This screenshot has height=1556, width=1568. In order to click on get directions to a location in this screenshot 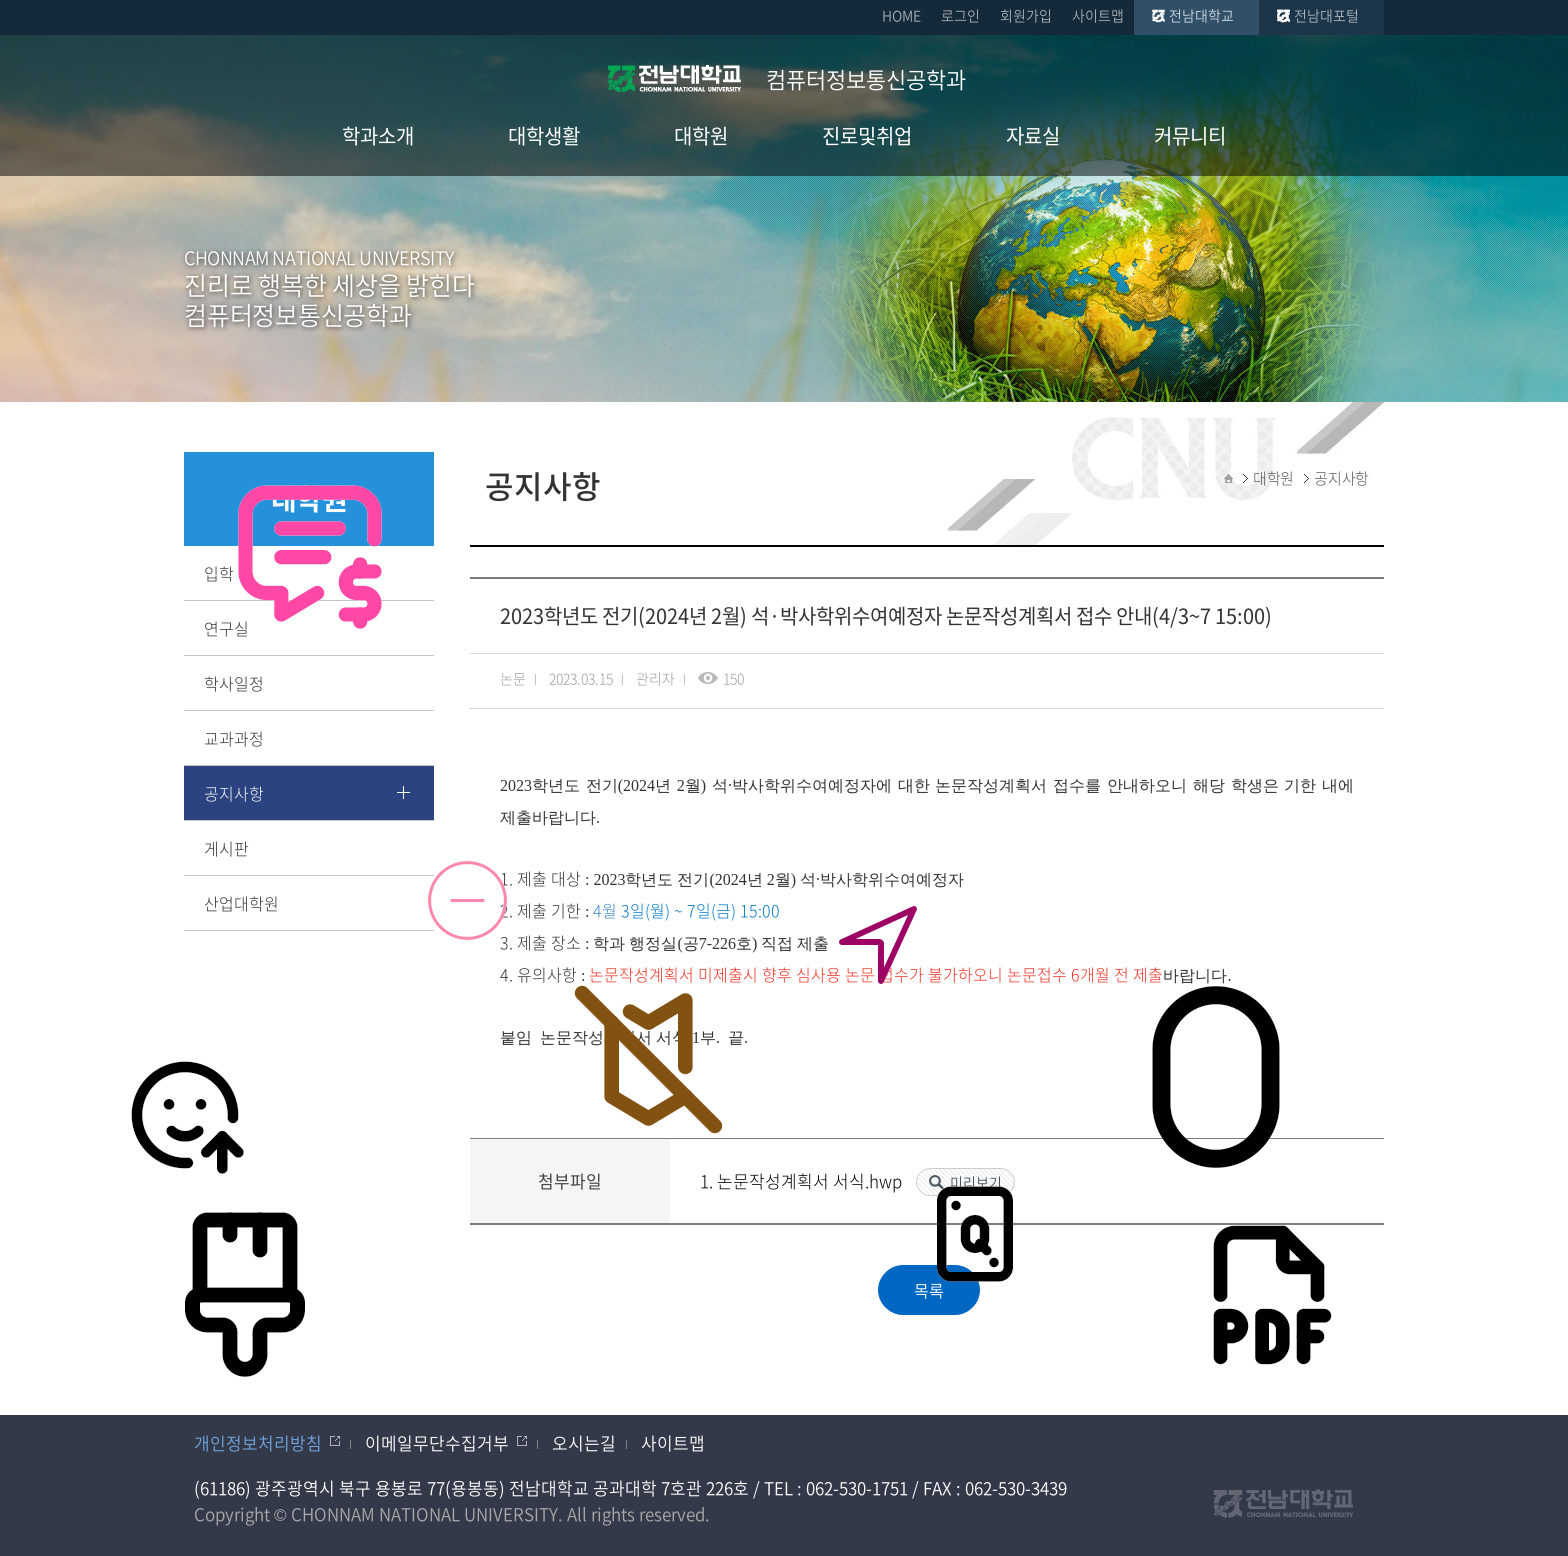, I will do `click(878, 945)`.